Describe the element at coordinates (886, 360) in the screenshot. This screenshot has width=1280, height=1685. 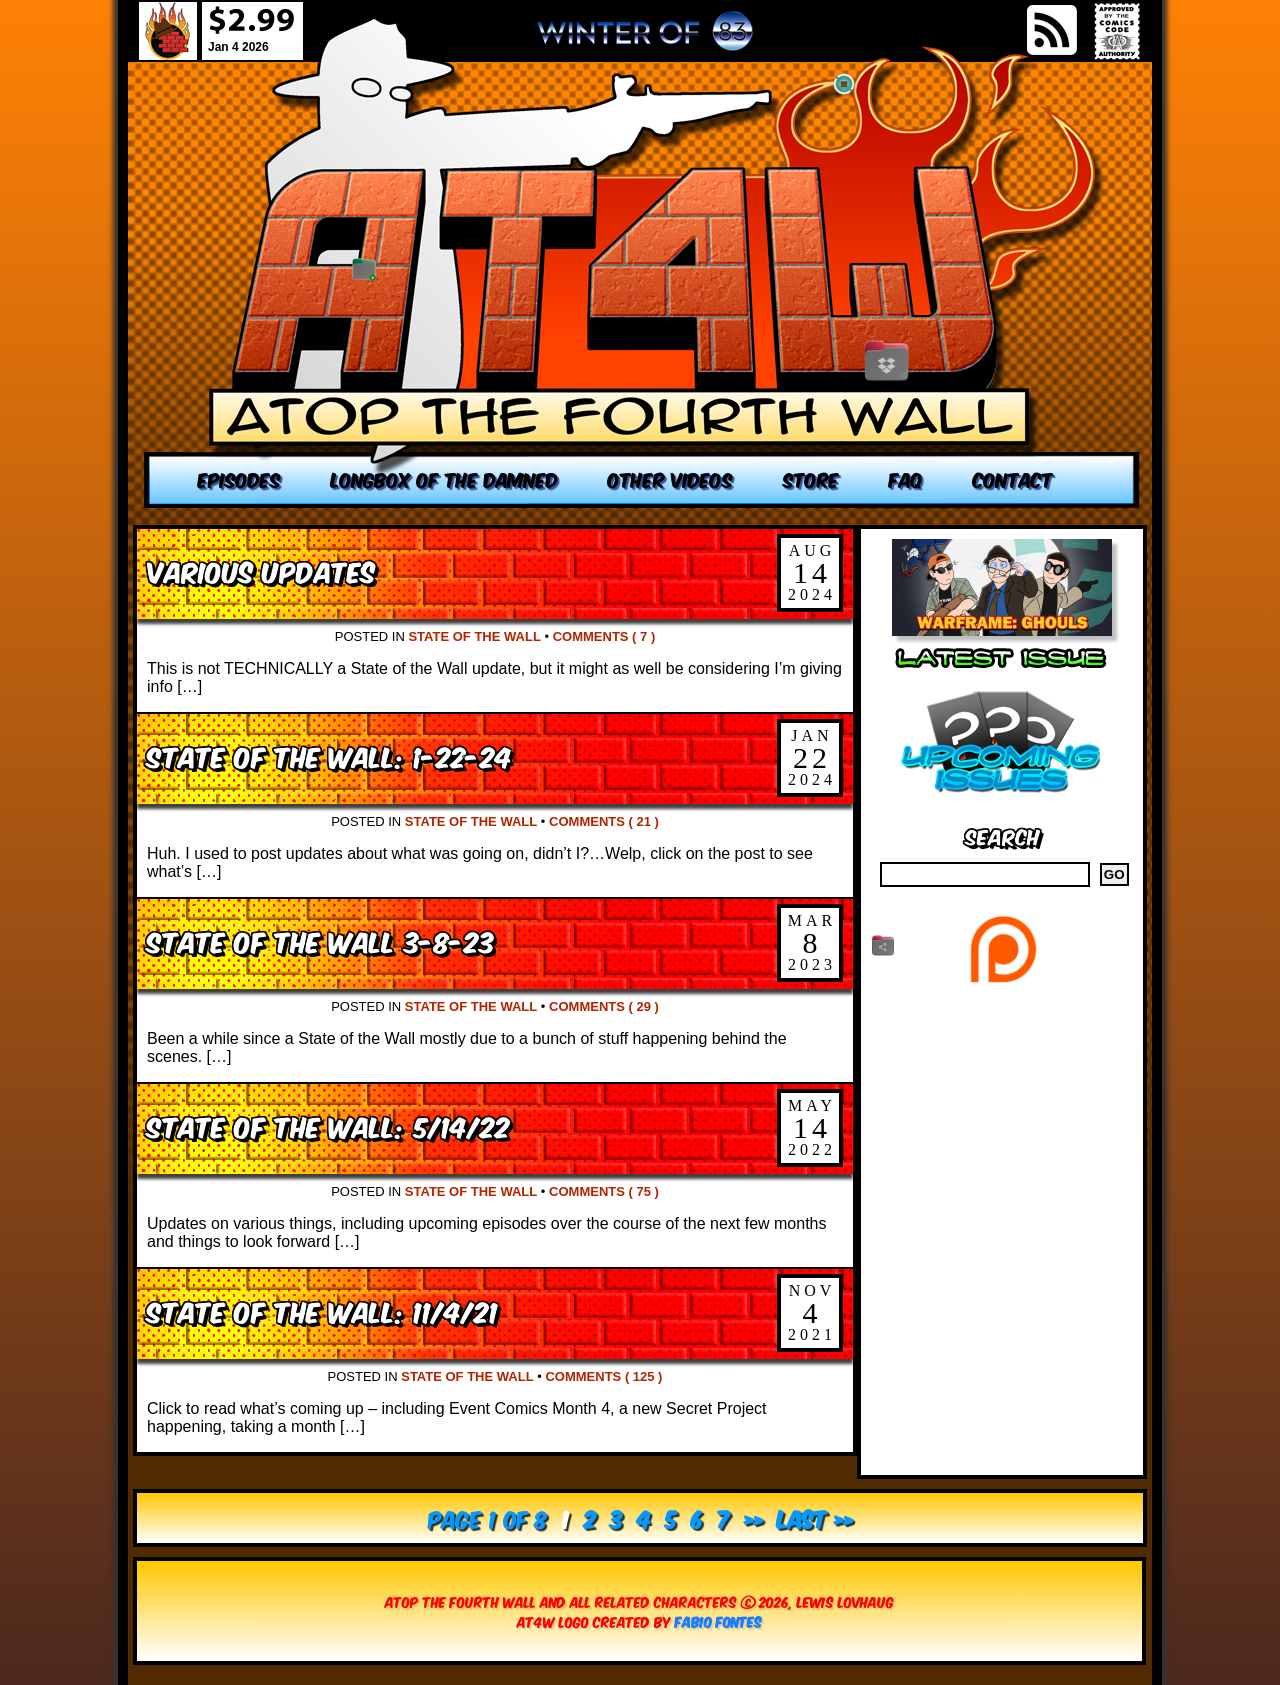
I see `open your dropbox folder` at that location.